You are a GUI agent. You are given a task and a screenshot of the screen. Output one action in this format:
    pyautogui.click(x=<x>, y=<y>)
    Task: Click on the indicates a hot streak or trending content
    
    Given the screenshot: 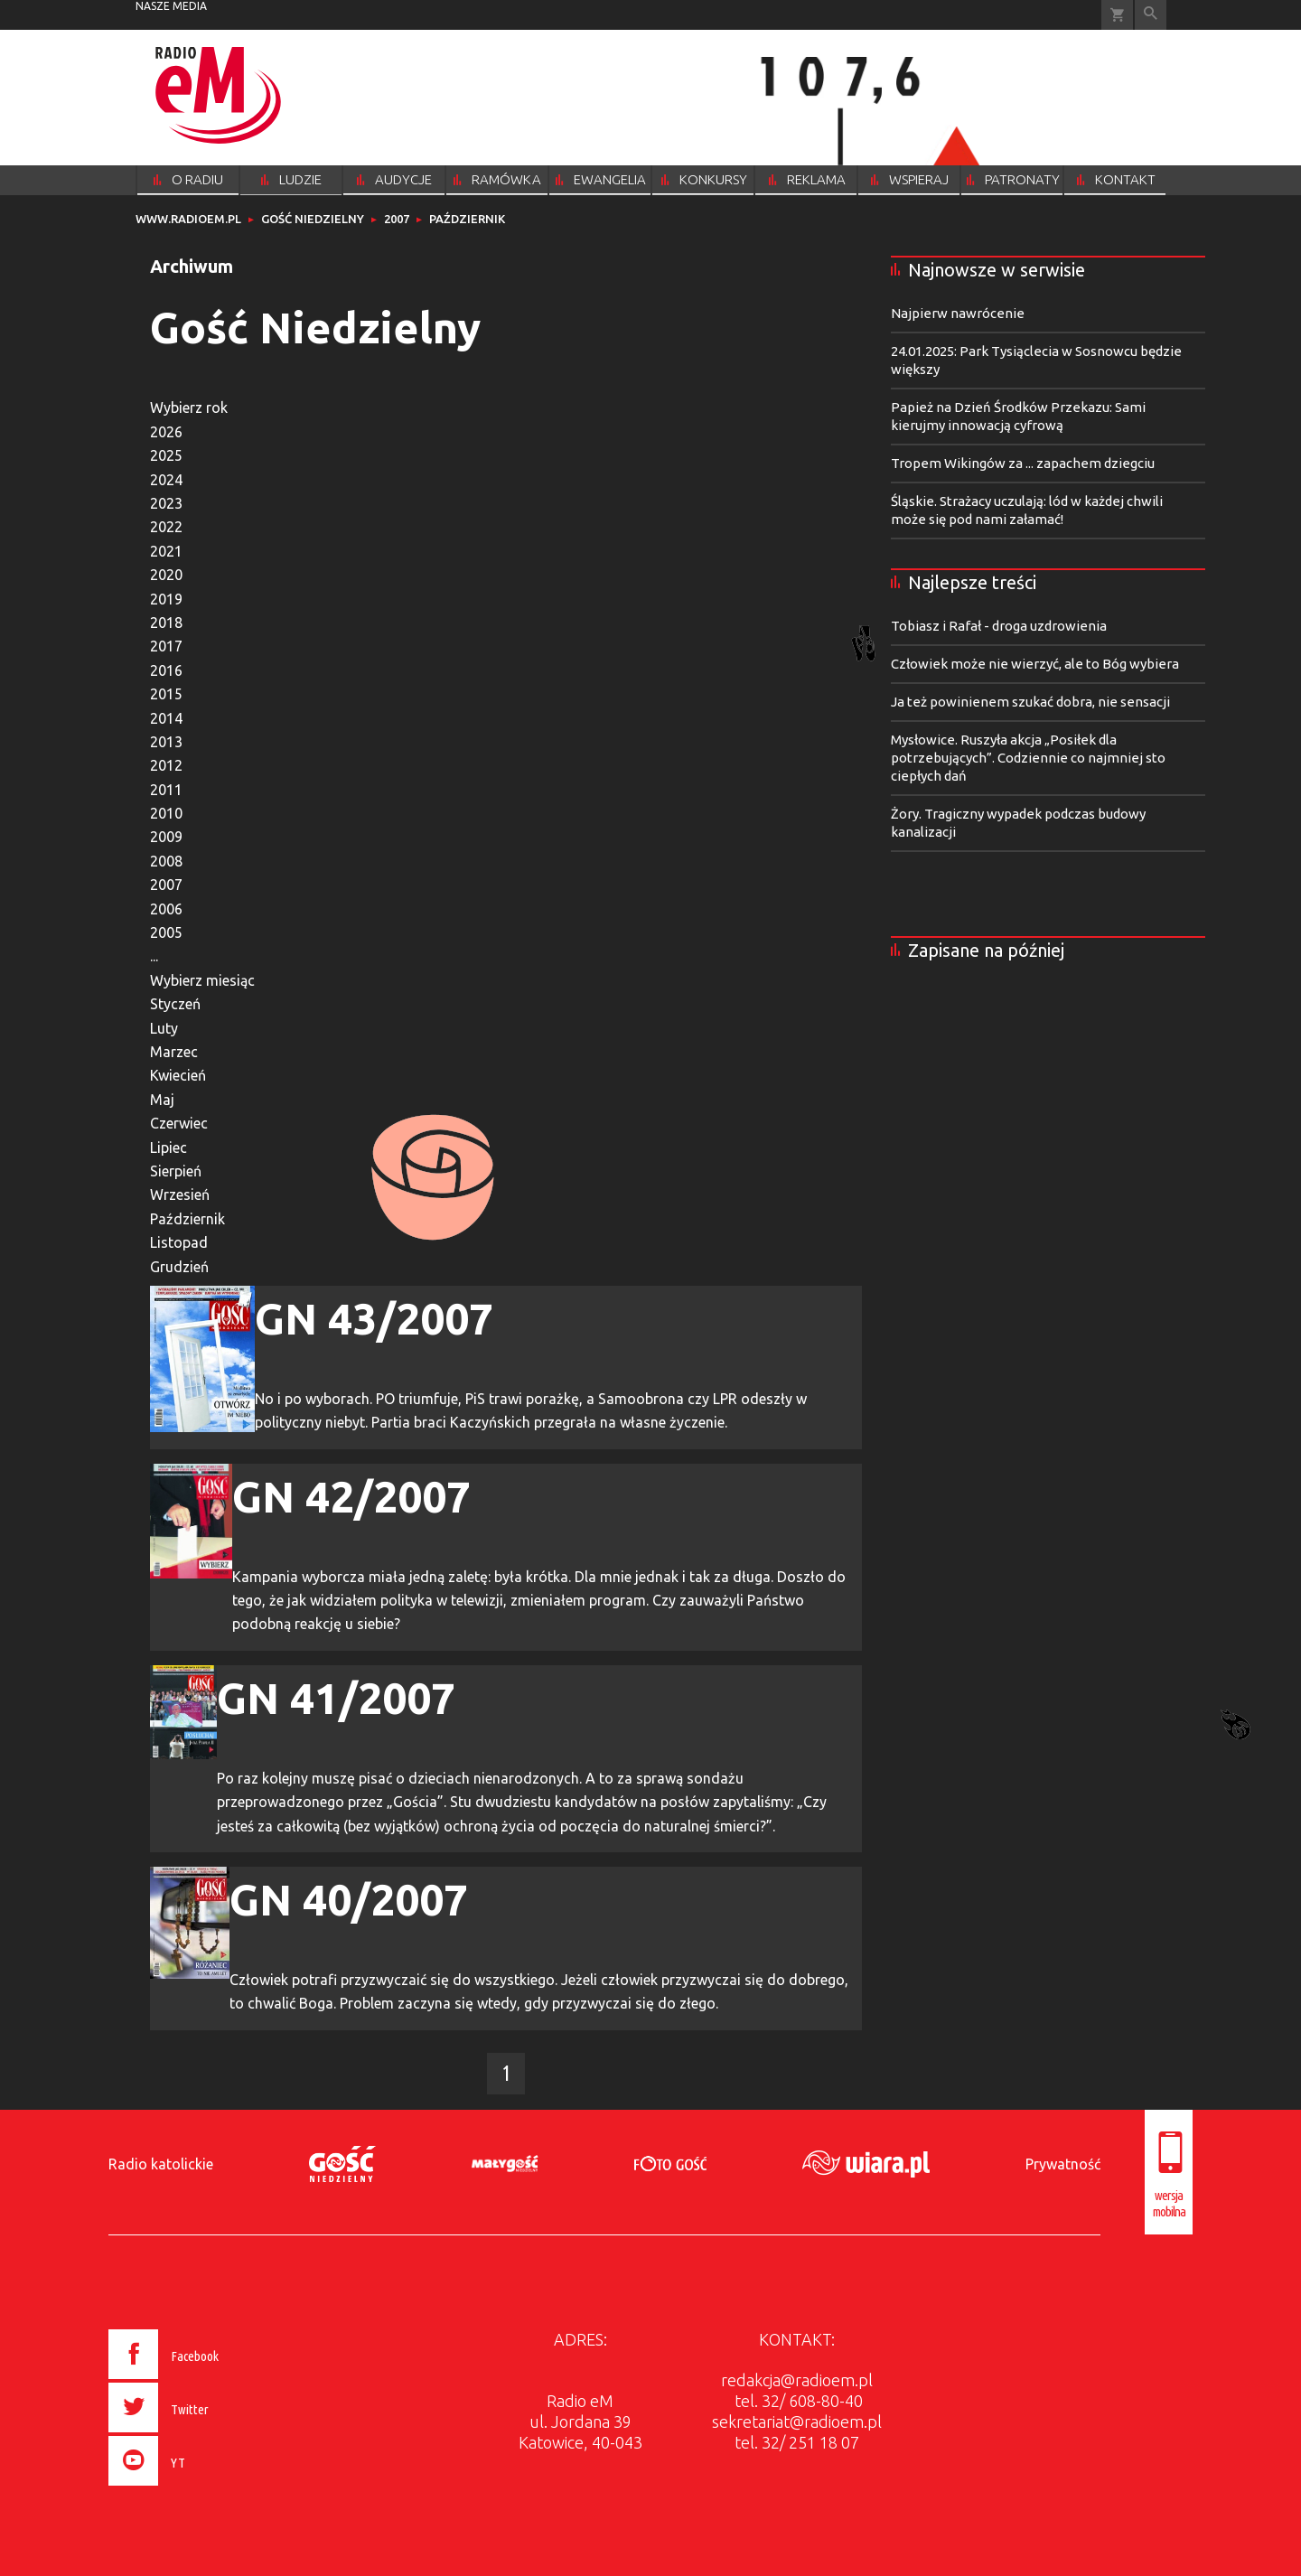 What is the action you would take?
    pyautogui.click(x=1235, y=1724)
    